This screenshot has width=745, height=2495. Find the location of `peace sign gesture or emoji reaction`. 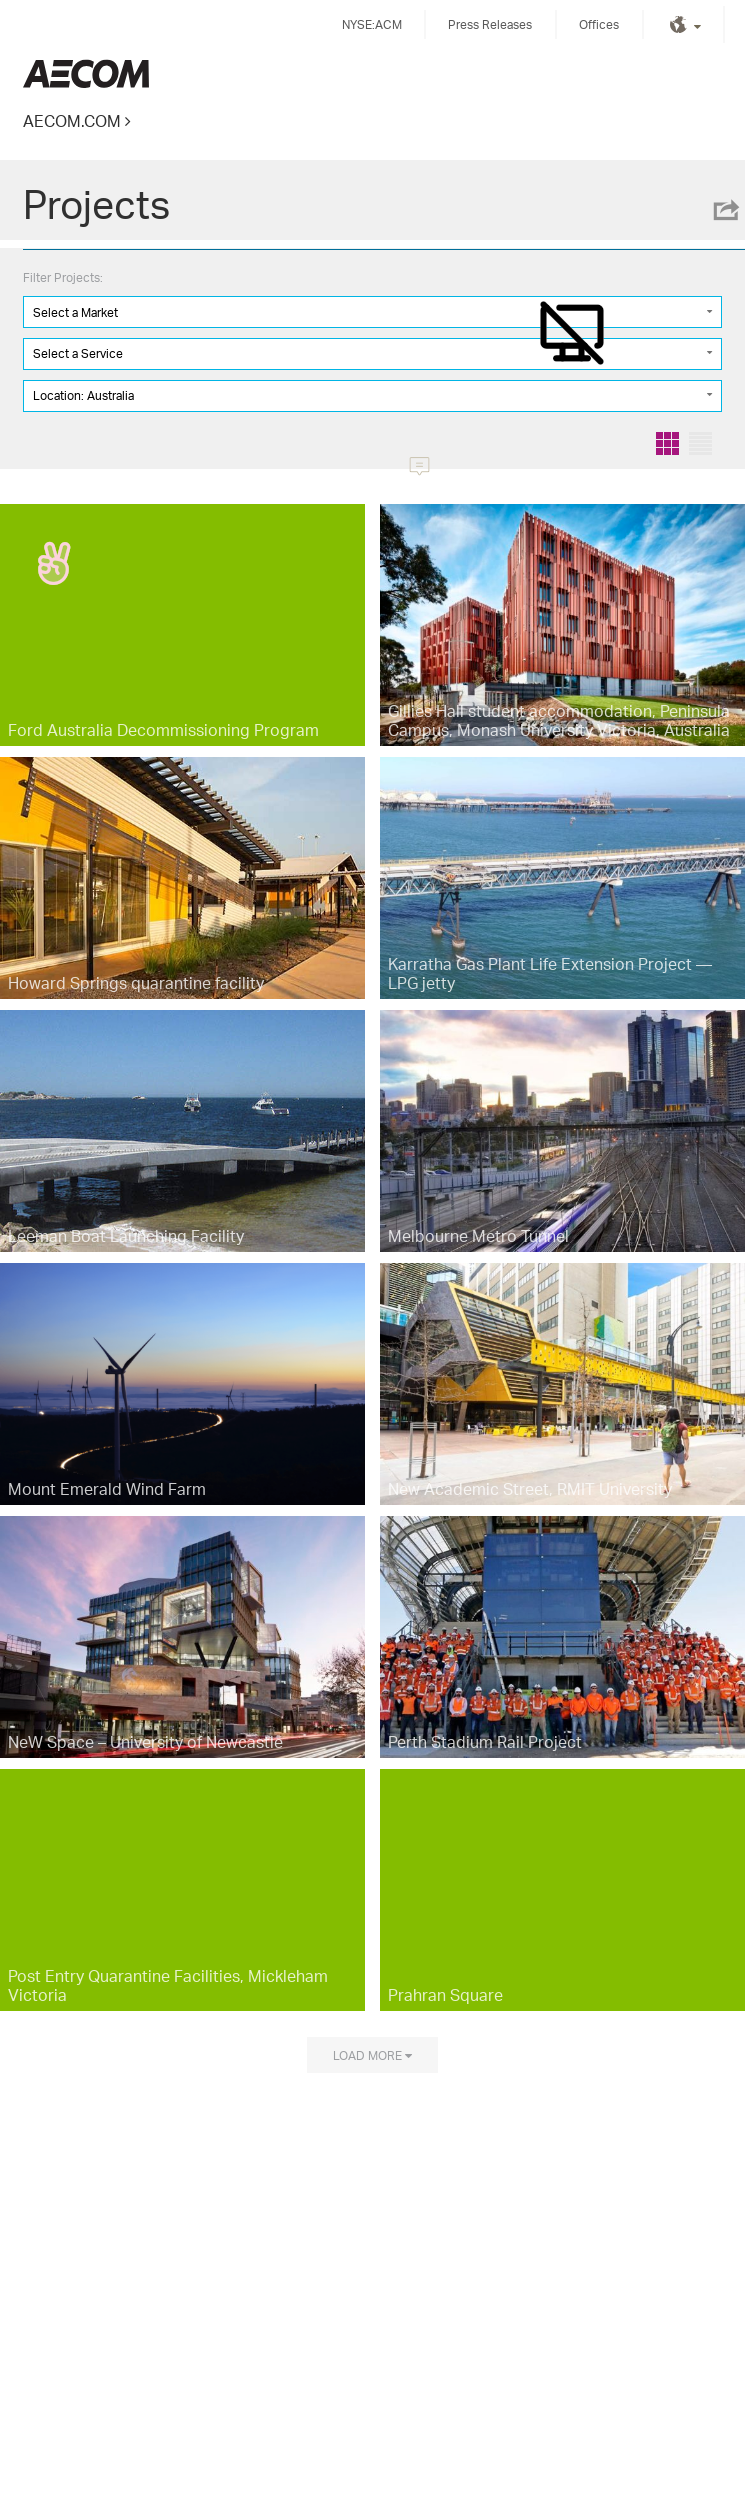

peace sign gesture or emoji reaction is located at coordinates (53, 563).